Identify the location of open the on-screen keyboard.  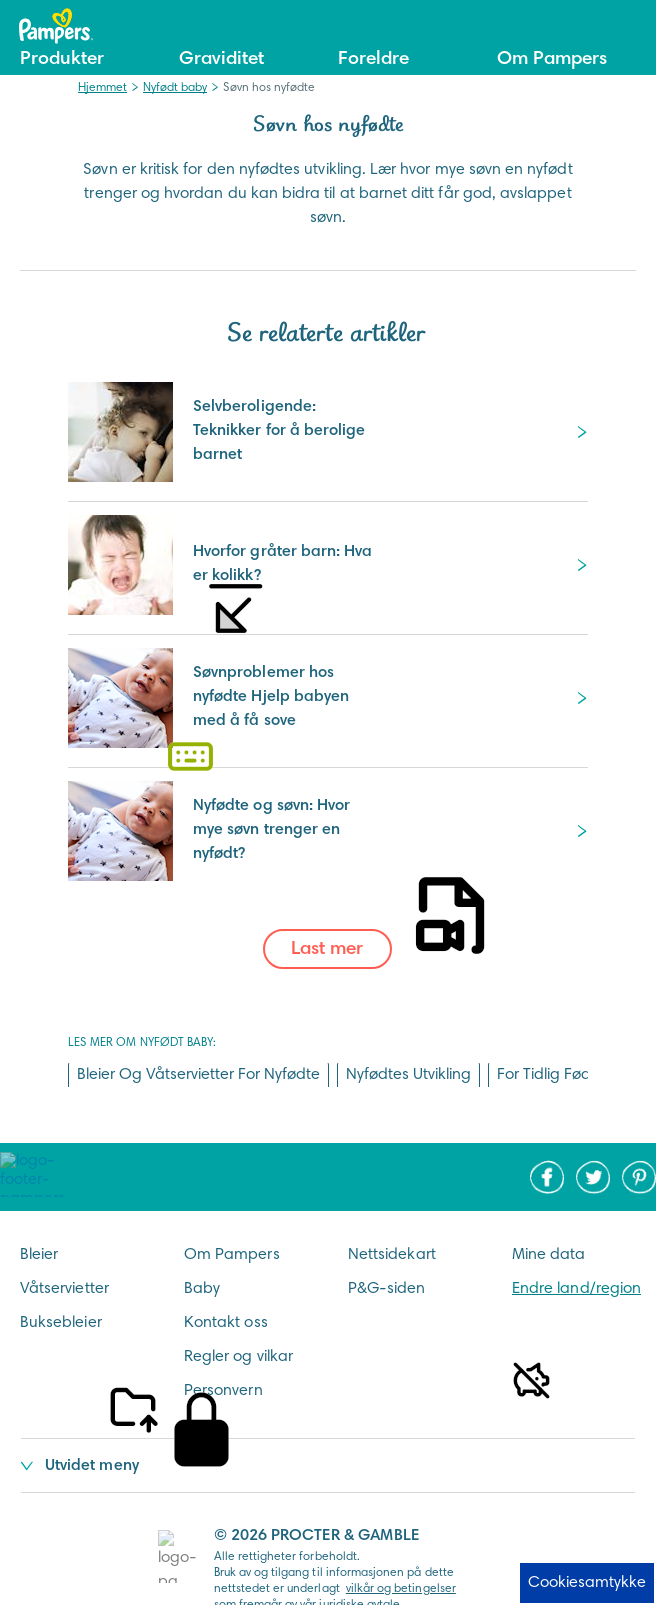
(190, 756).